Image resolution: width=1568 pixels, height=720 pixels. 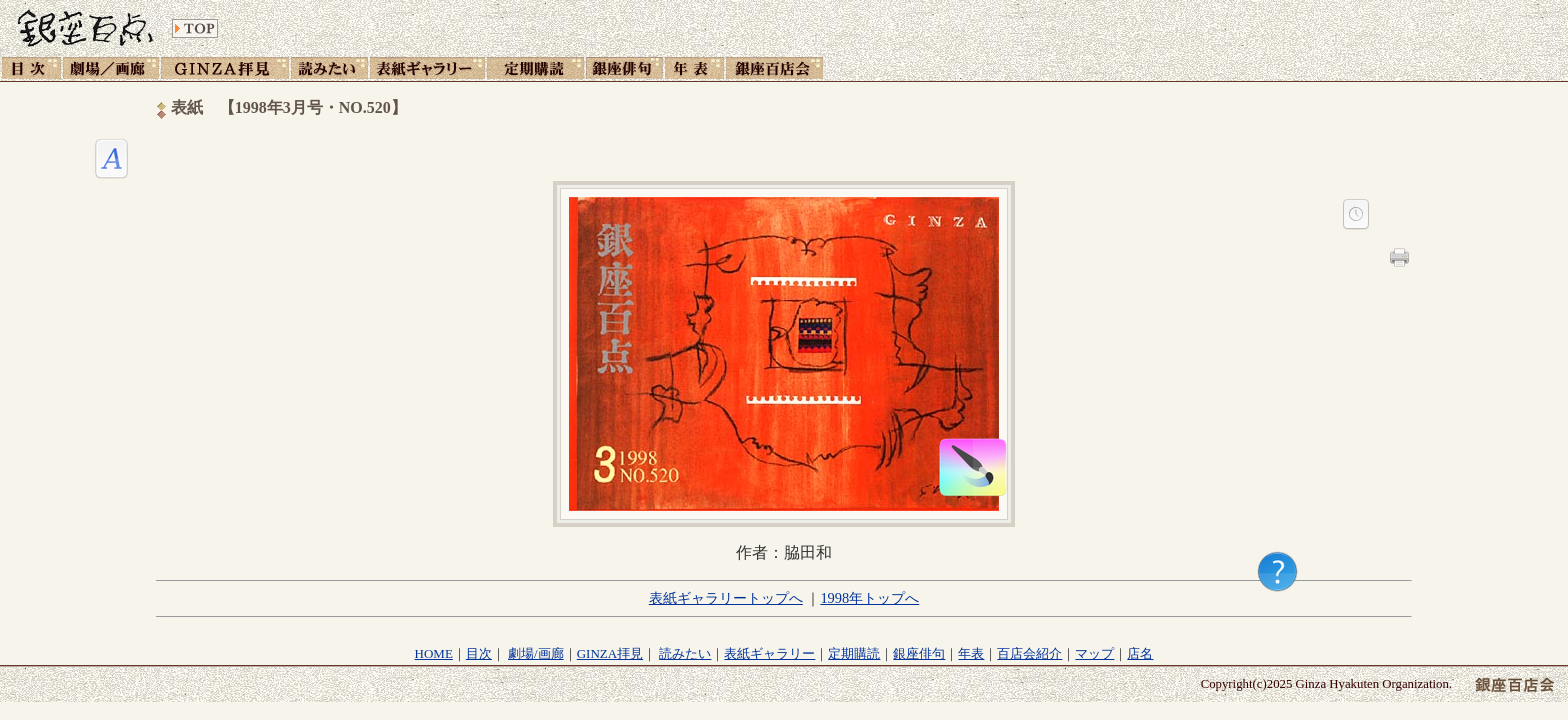 What do you see at coordinates (1356, 214) in the screenshot?
I see `image is currently loading` at bounding box center [1356, 214].